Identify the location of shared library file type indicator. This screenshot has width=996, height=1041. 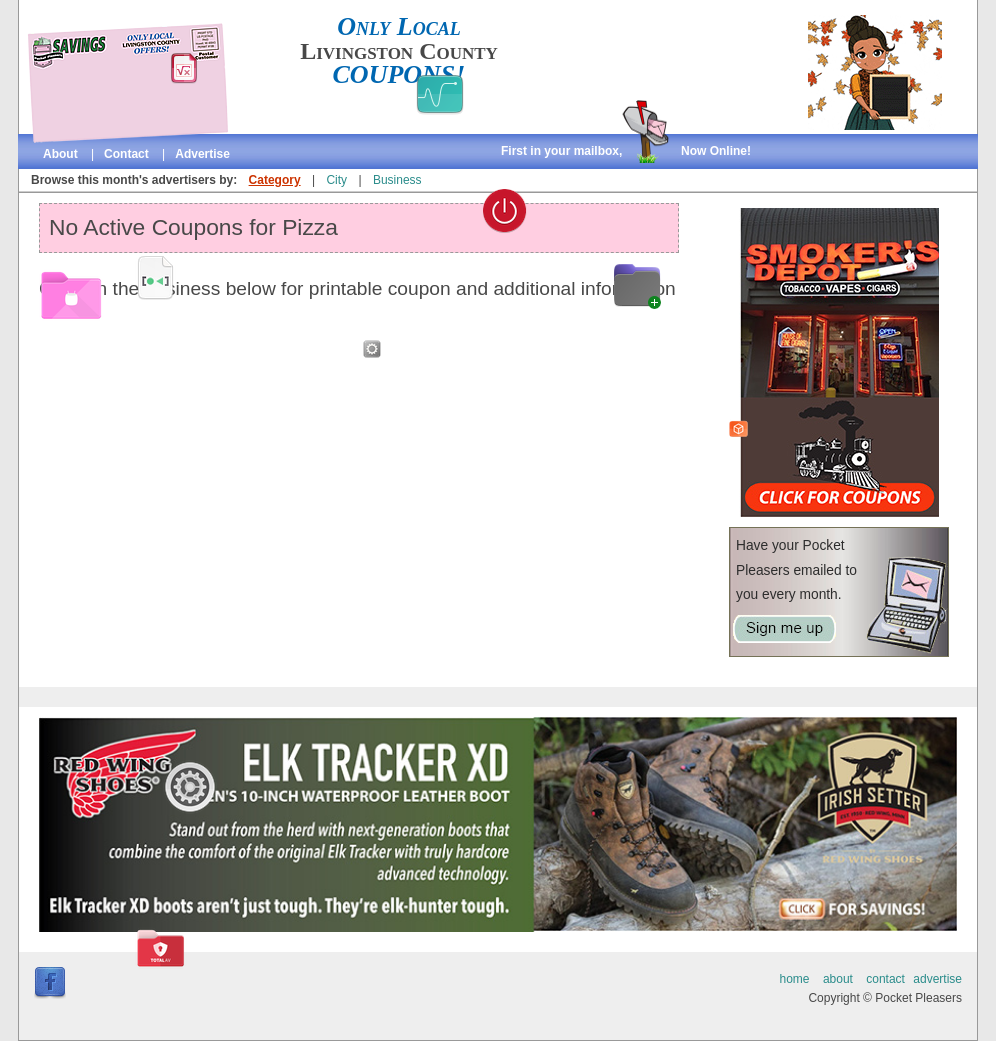
(372, 349).